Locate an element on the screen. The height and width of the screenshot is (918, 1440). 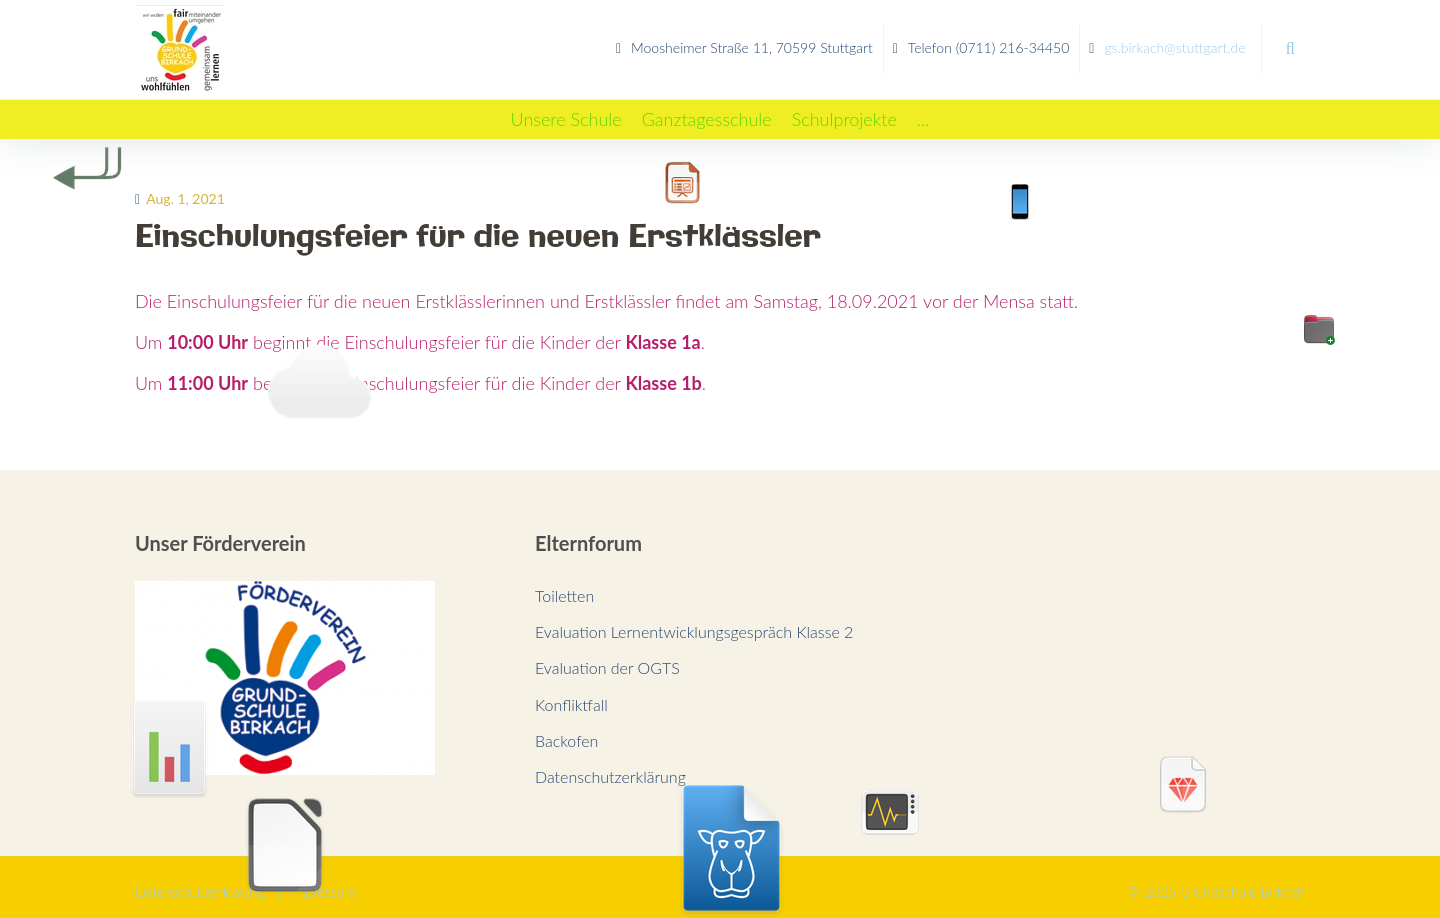
create a new folder is located at coordinates (1319, 329).